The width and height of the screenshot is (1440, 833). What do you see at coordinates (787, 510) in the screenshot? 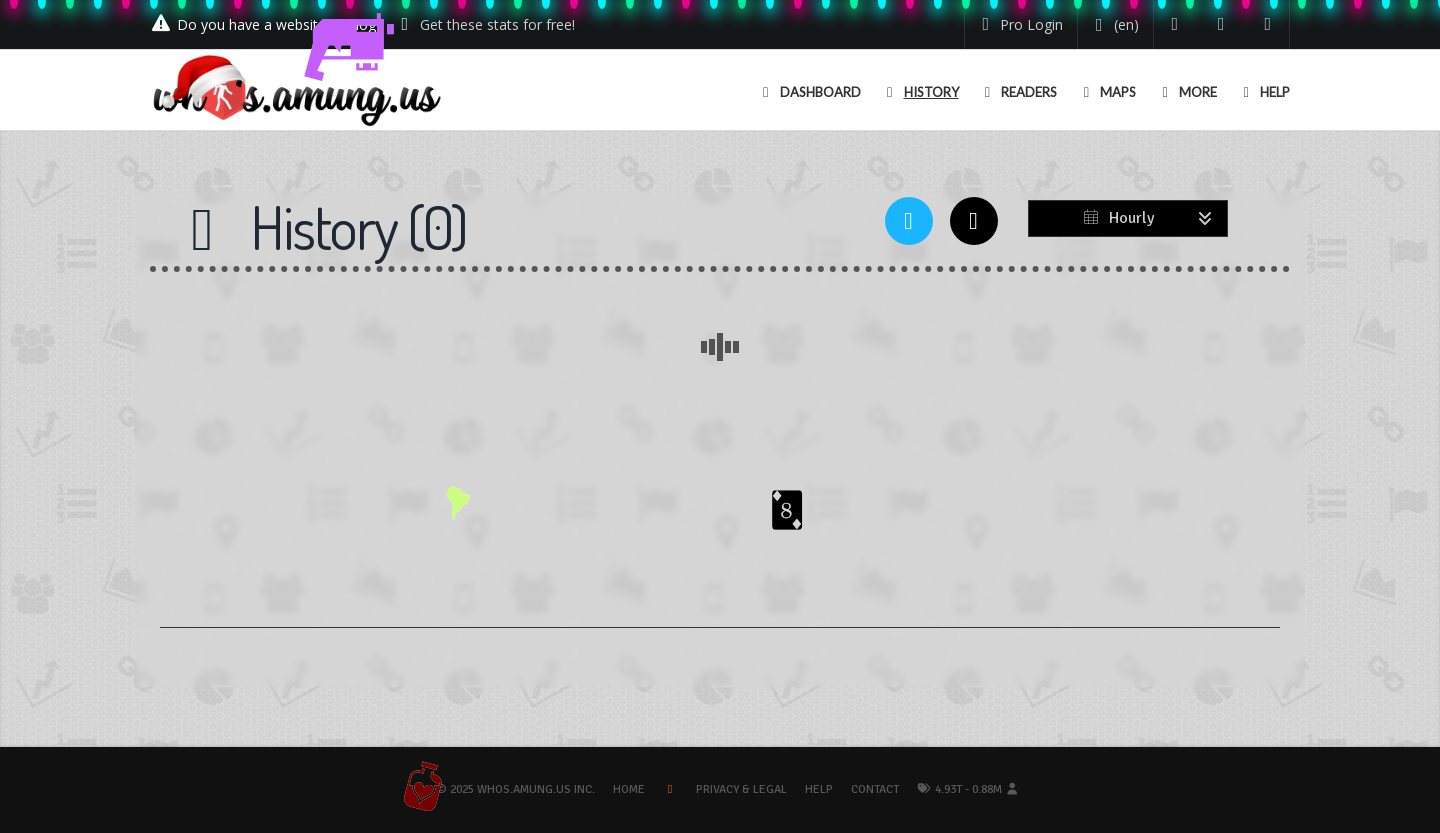
I see `play the 8 of diamonds card` at bounding box center [787, 510].